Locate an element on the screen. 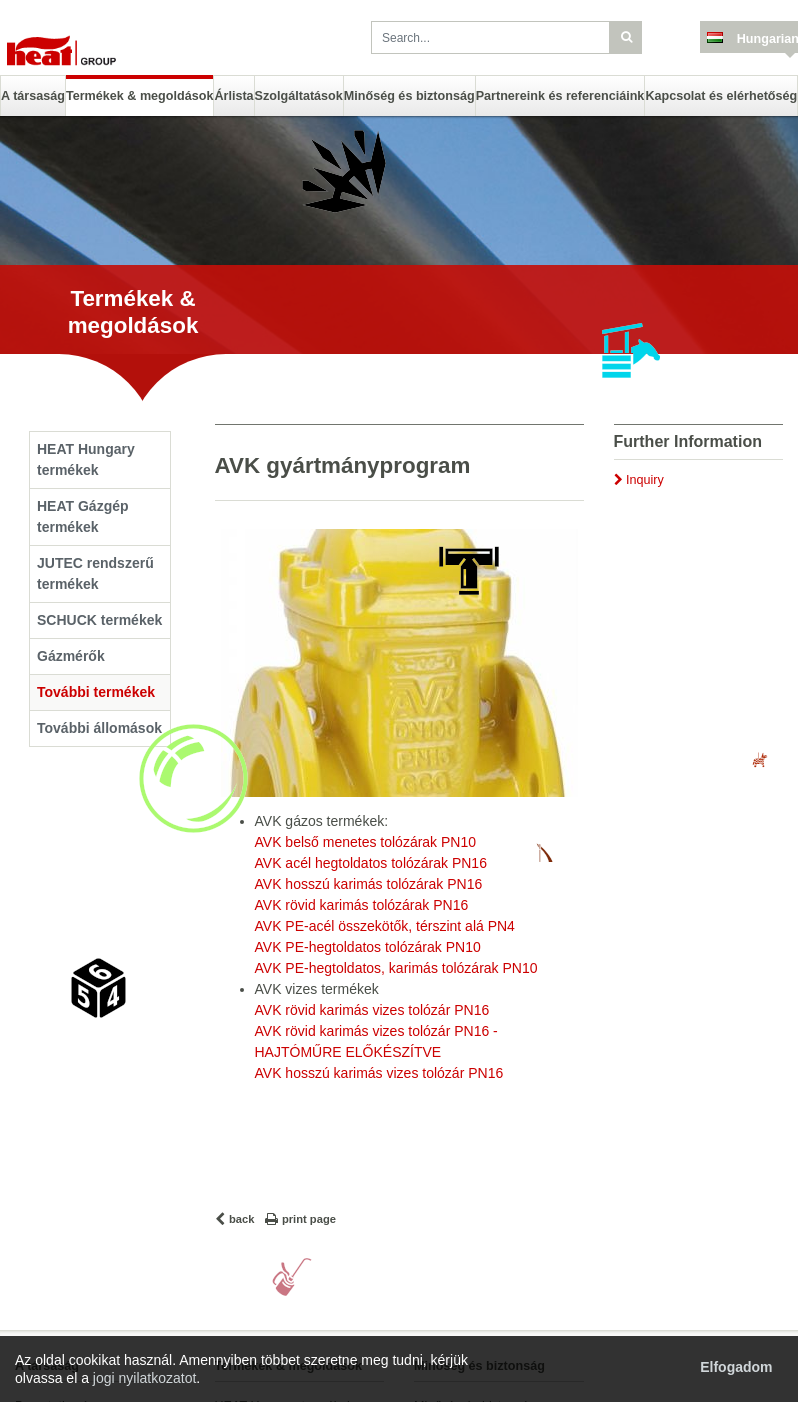 The width and height of the screenshot is (798, 1402). party or celebration theme indicator is located at coordinates (760, 760).